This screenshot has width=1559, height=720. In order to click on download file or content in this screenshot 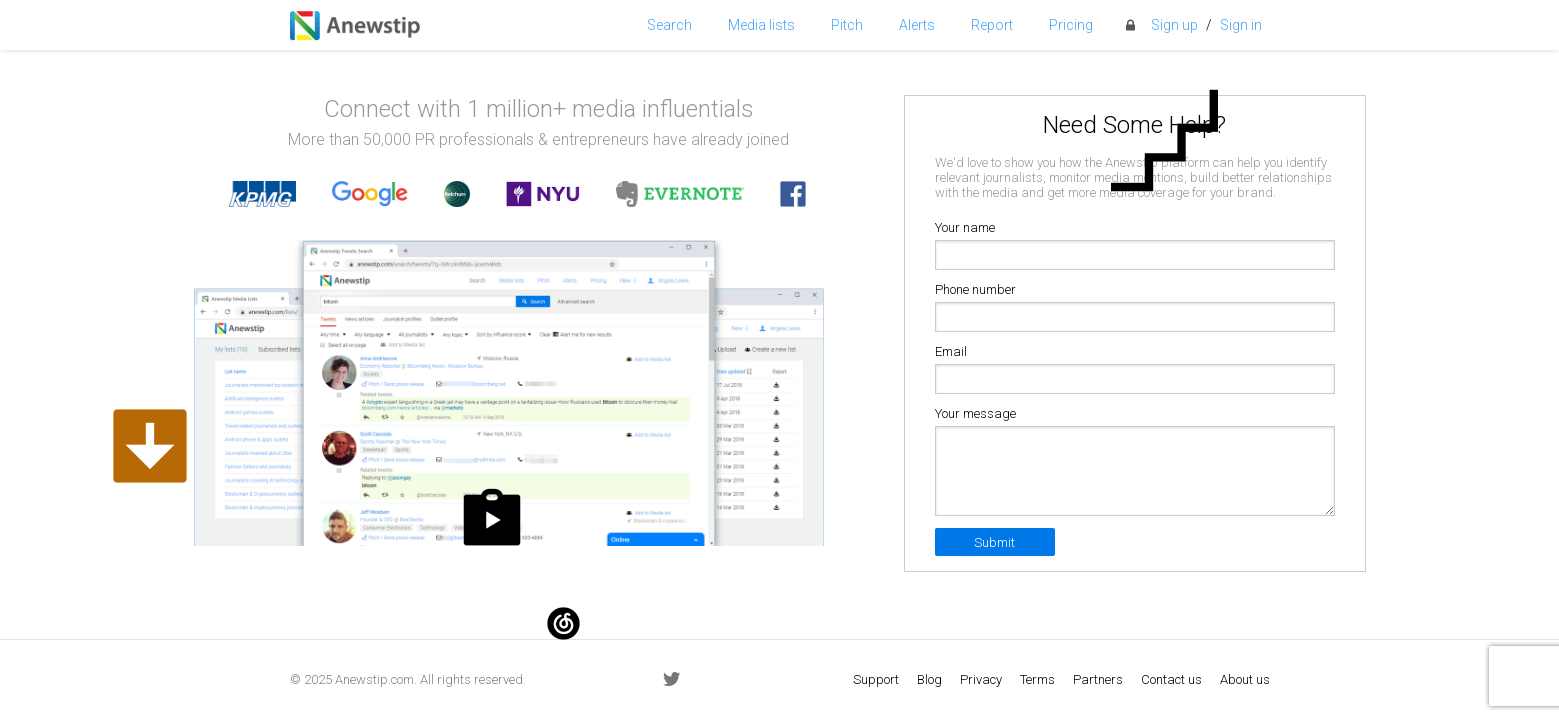, I will do `click(150, 446)`.